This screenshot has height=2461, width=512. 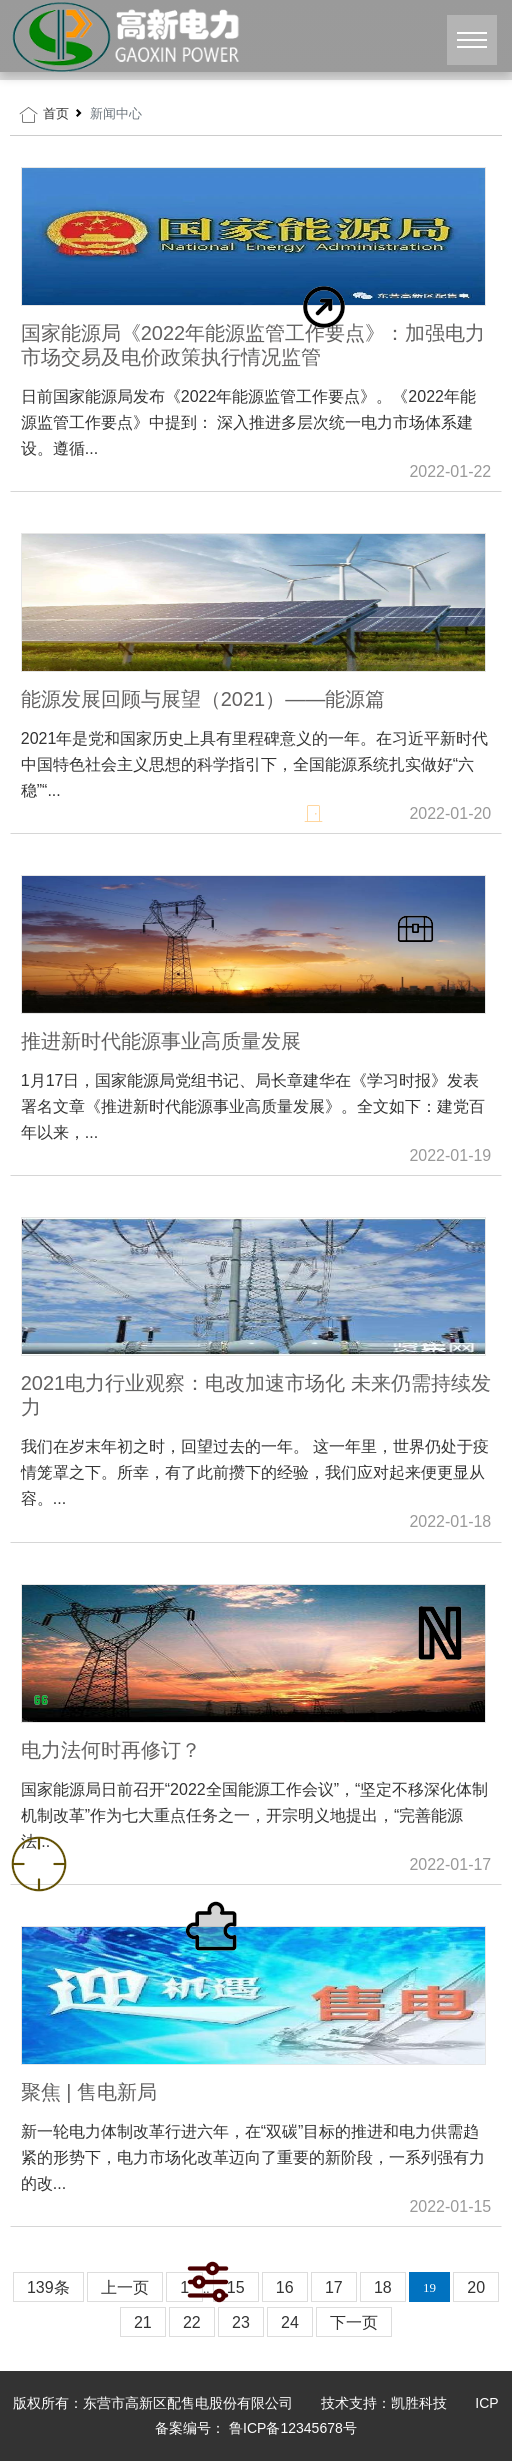 What do you see at coordinates (39, 1864) in the screenshot?
I see `center map on current location` at bounding box center [39, 1864].